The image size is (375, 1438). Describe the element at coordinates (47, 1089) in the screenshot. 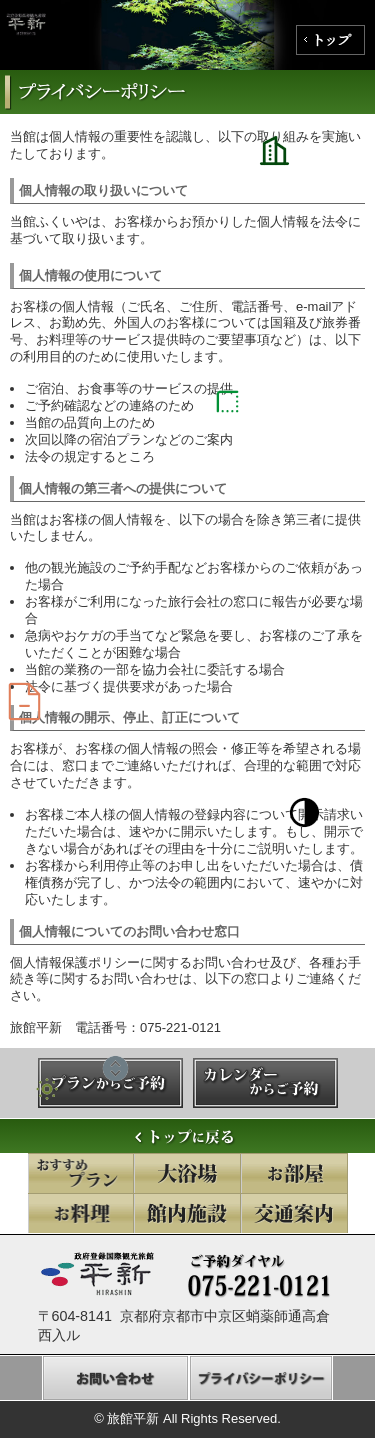

I see `decrease screen brightness` at that location.